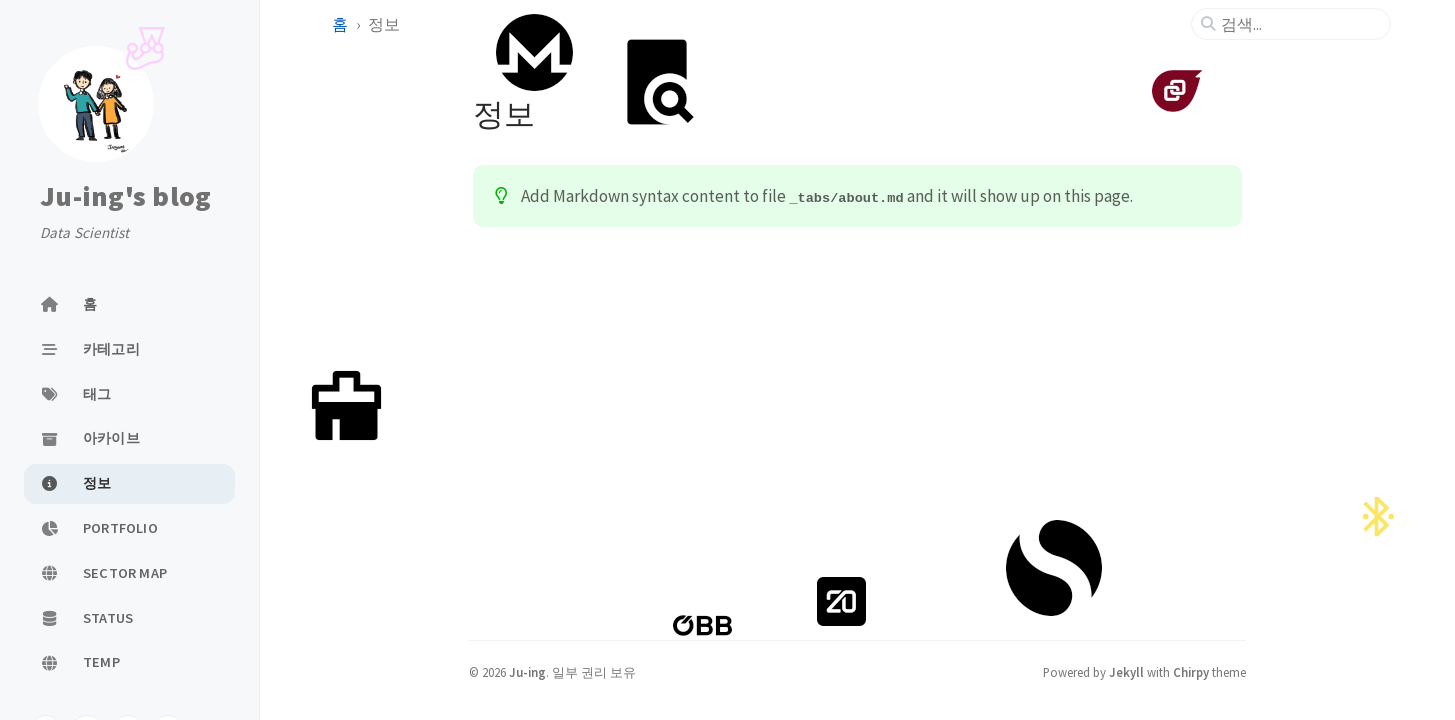 The image size is (1455, 720). Describe the element at coordinates (1054, 568) in the screenshot. I see `open simplenote app` at that location.